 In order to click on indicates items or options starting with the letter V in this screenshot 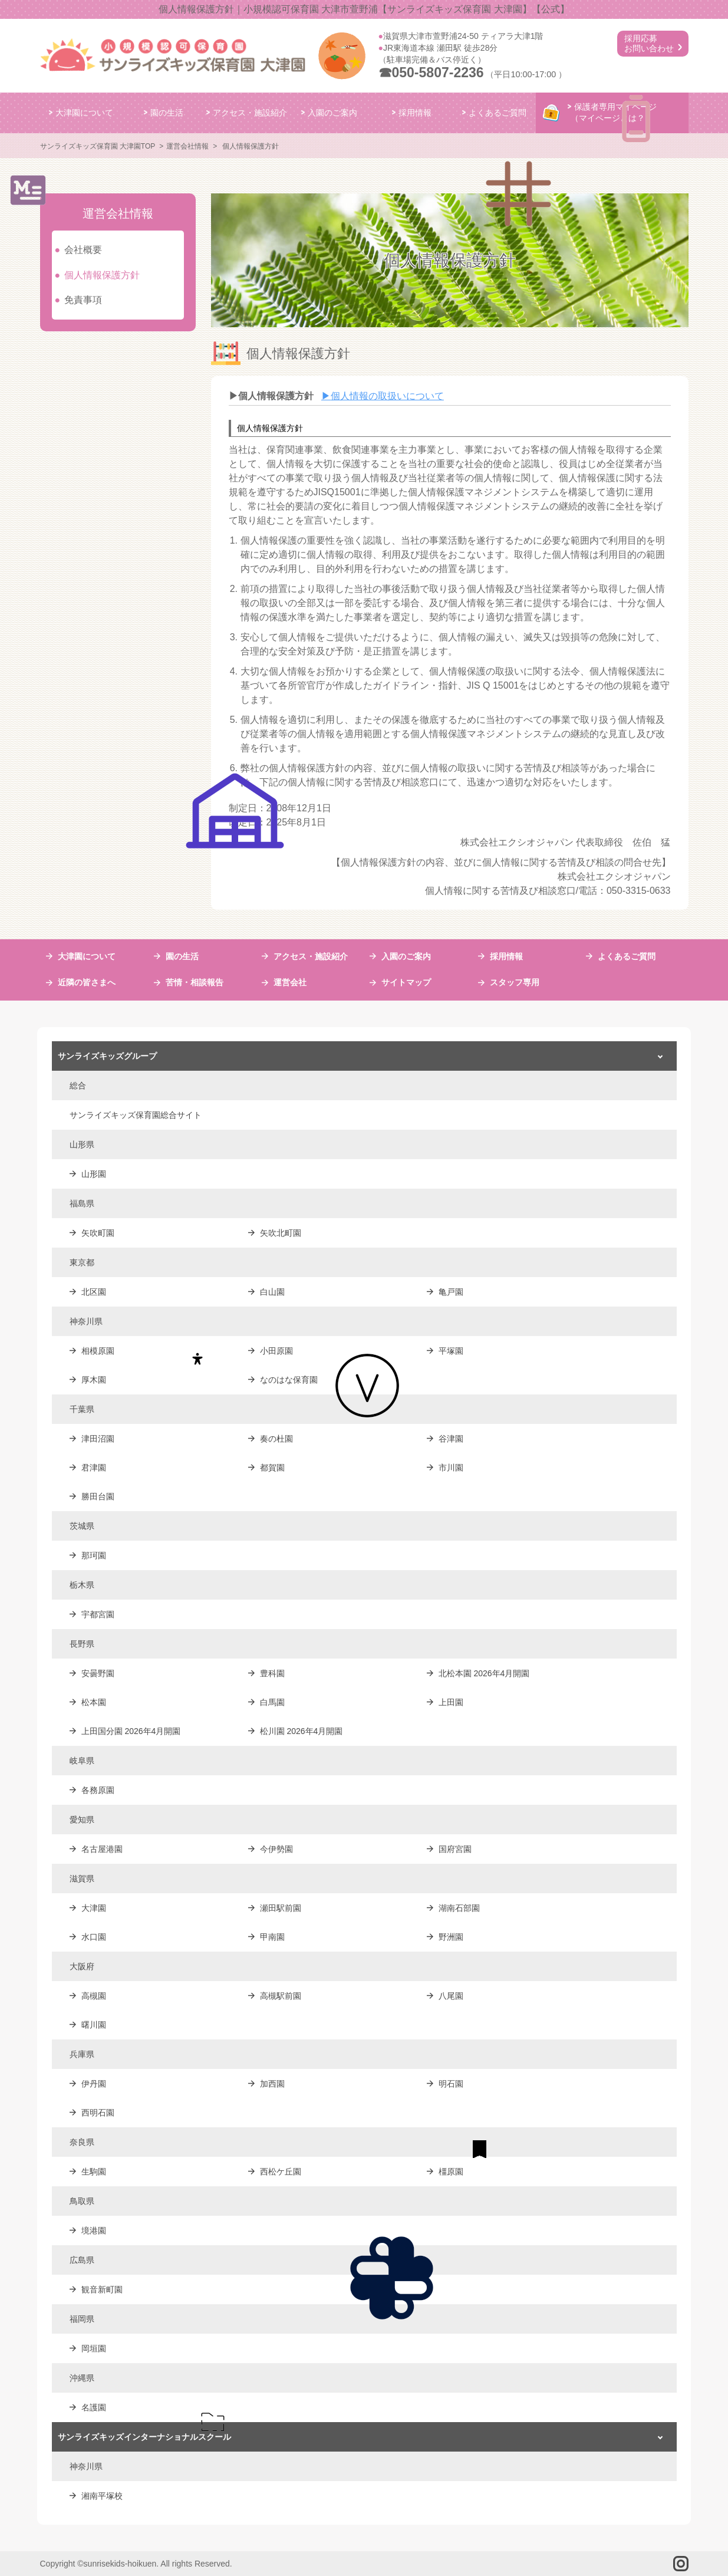, I will do `click(367, 1386)`.